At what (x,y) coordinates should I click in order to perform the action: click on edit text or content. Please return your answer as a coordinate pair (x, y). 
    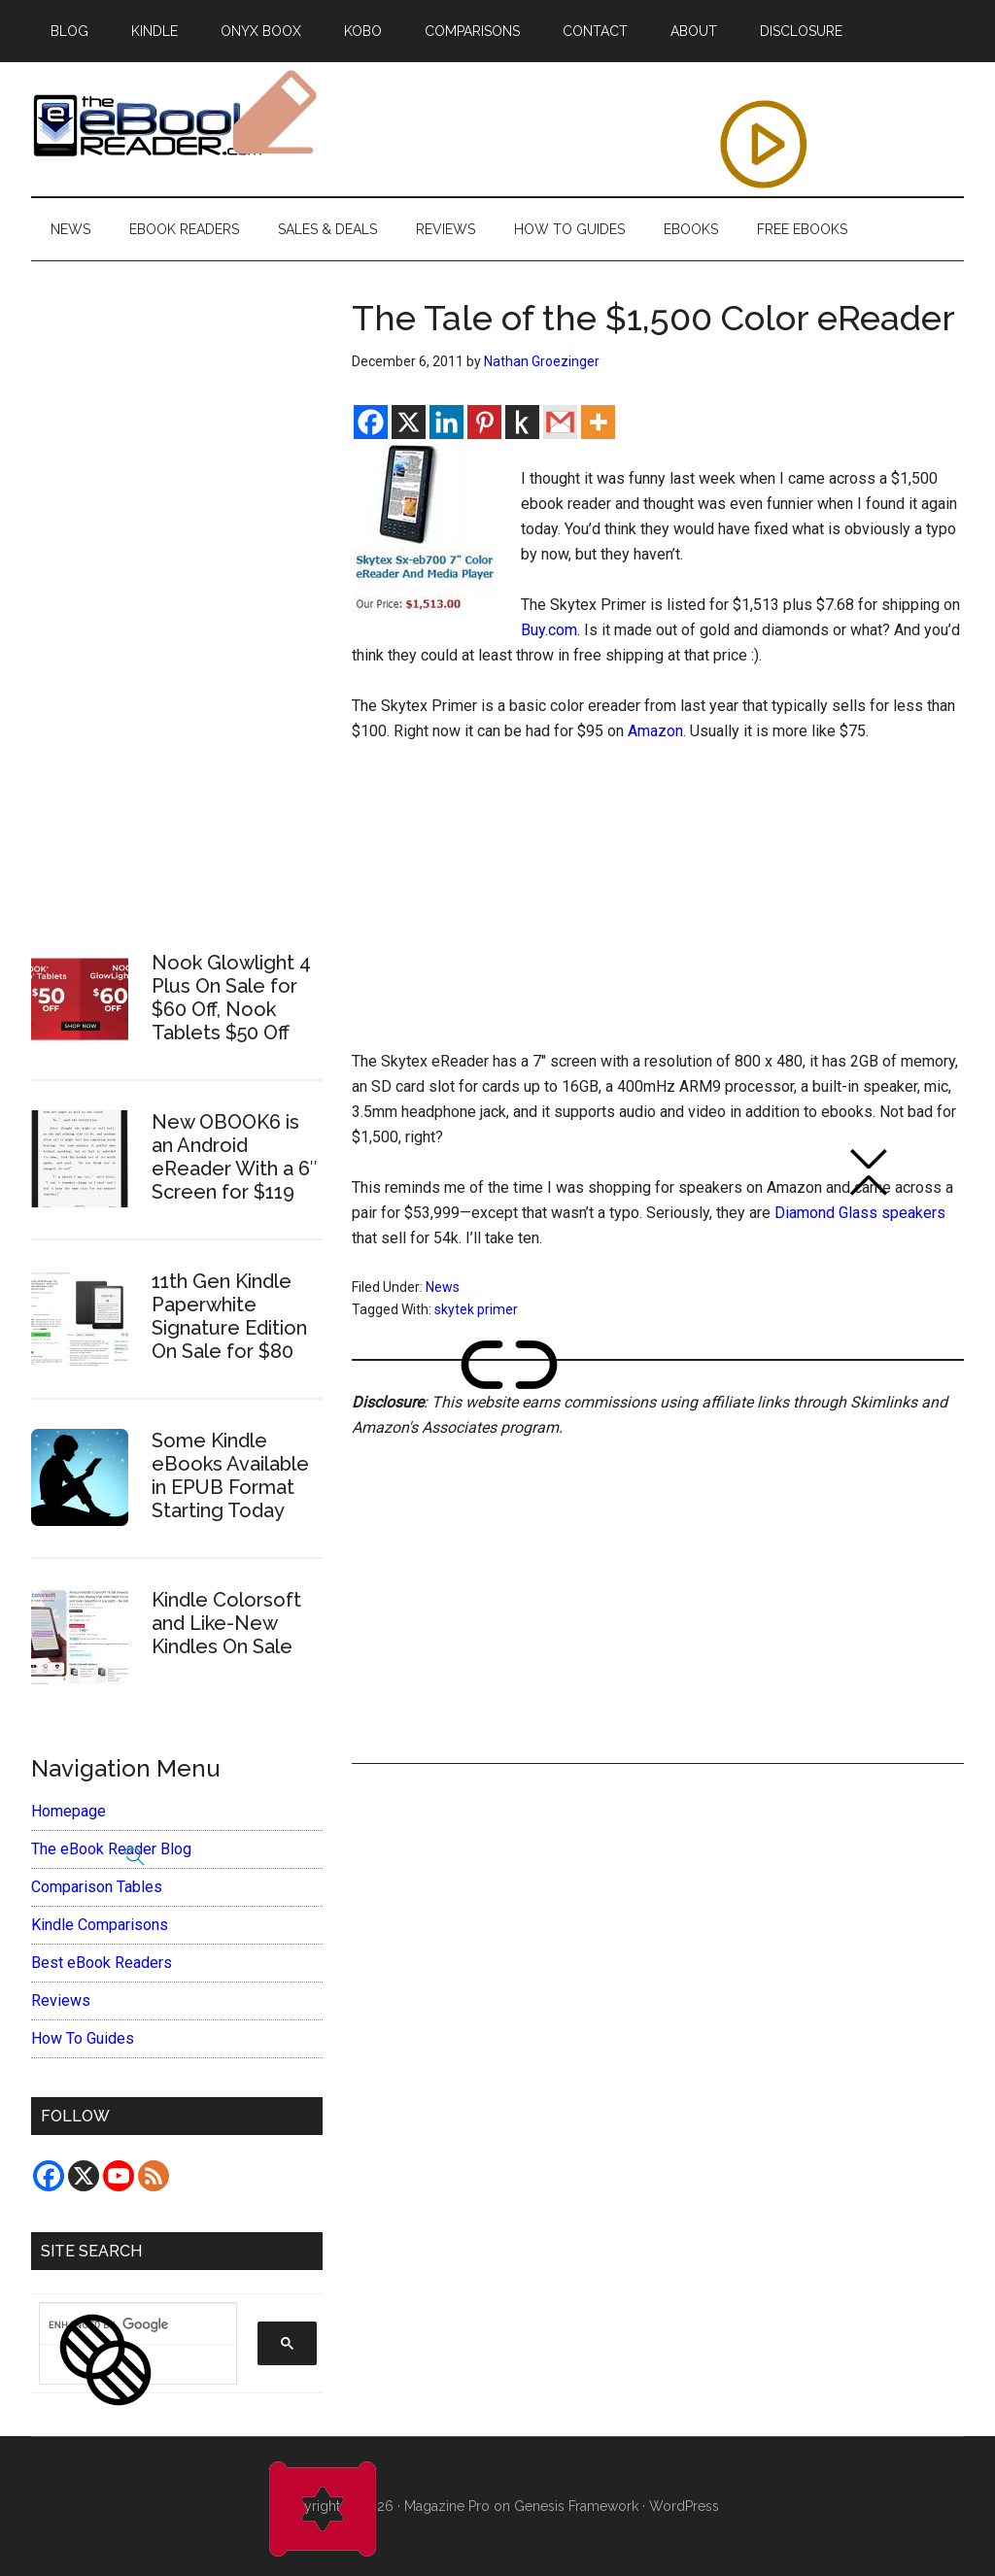
    Looking at the image, I should click on (273, 114).